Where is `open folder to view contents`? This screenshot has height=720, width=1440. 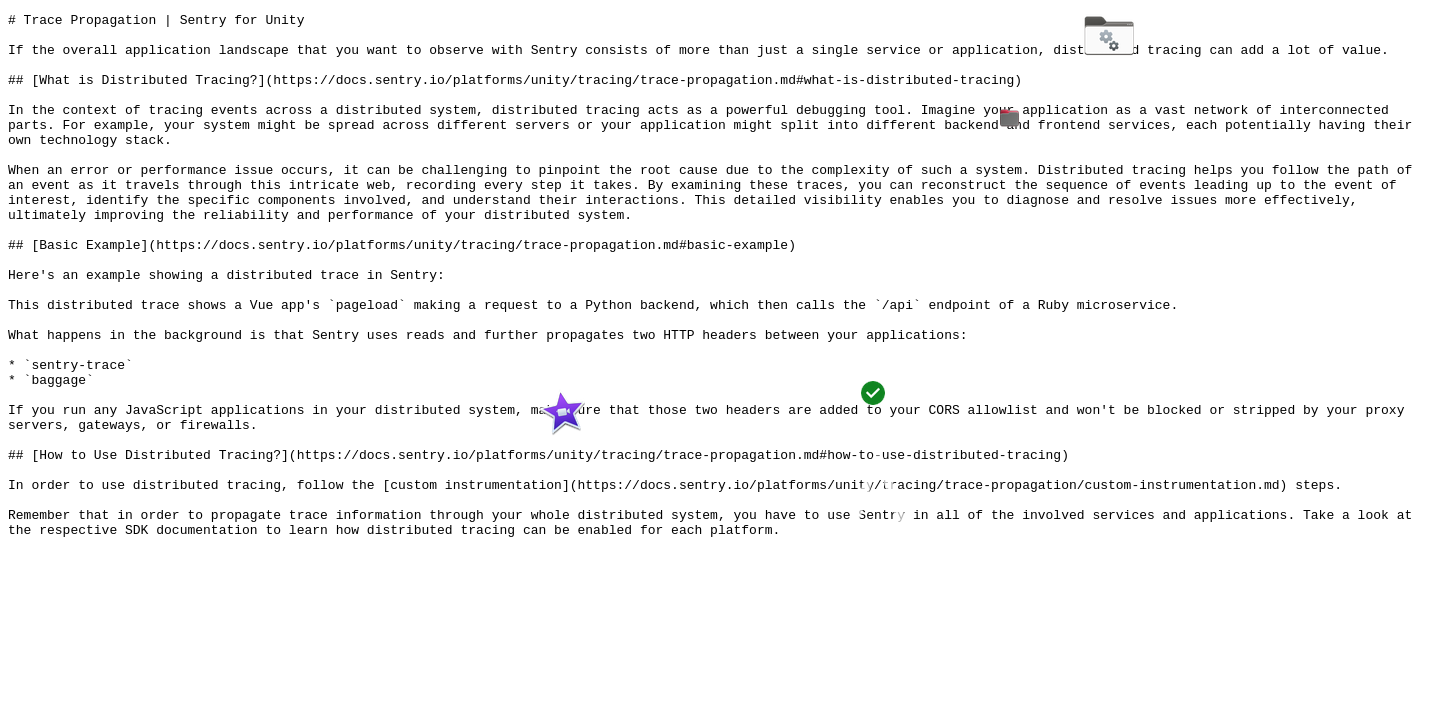
open folder to view contents is located at coordinates (1009, 117).